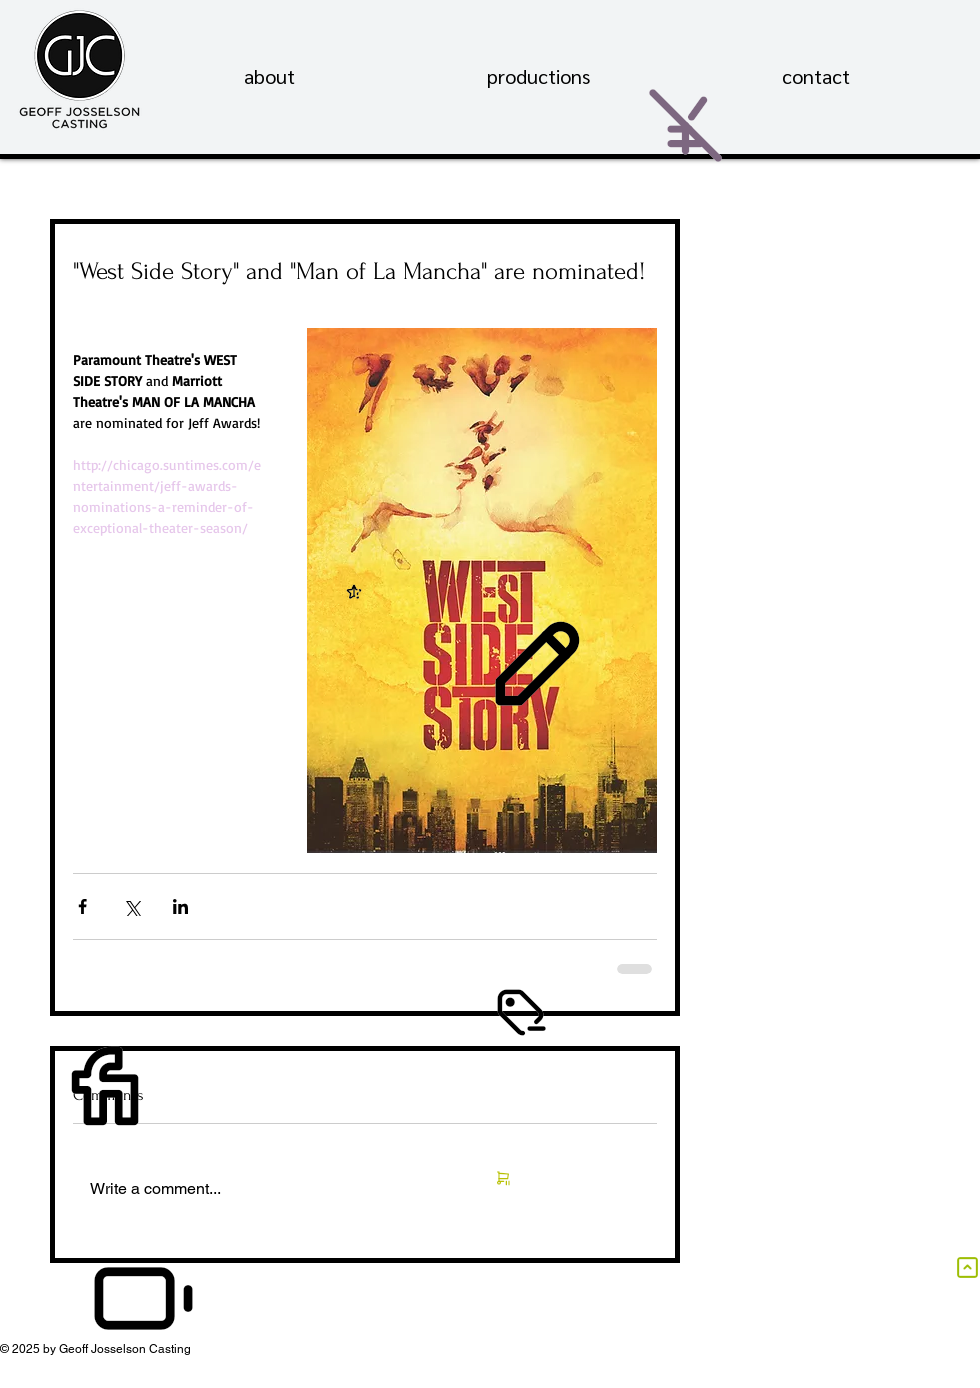 The width and height of the screenshot is (980, 1388). Describe the element at coordinates (520, 1012) in the screenshot. I see `remove a tag or label` at that location.